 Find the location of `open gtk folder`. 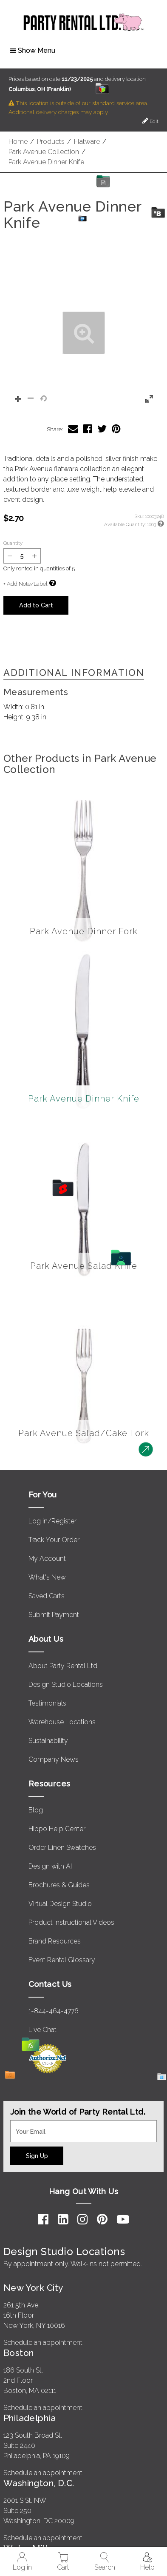

open gtk folder is located at coordinates (102, 89).